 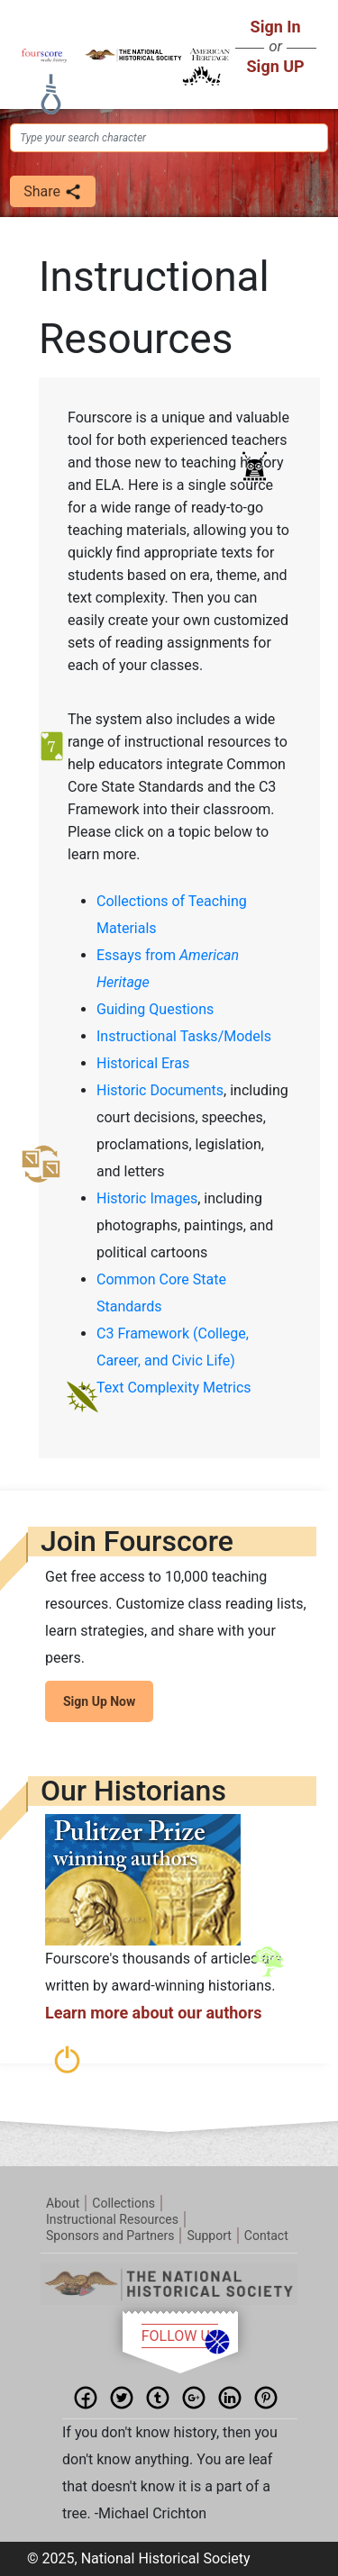 What do you see at coordinates (41, 1164) in the screenshot?
I see `initiate a trade or exchange between players` at bounding box center [41, 1164].